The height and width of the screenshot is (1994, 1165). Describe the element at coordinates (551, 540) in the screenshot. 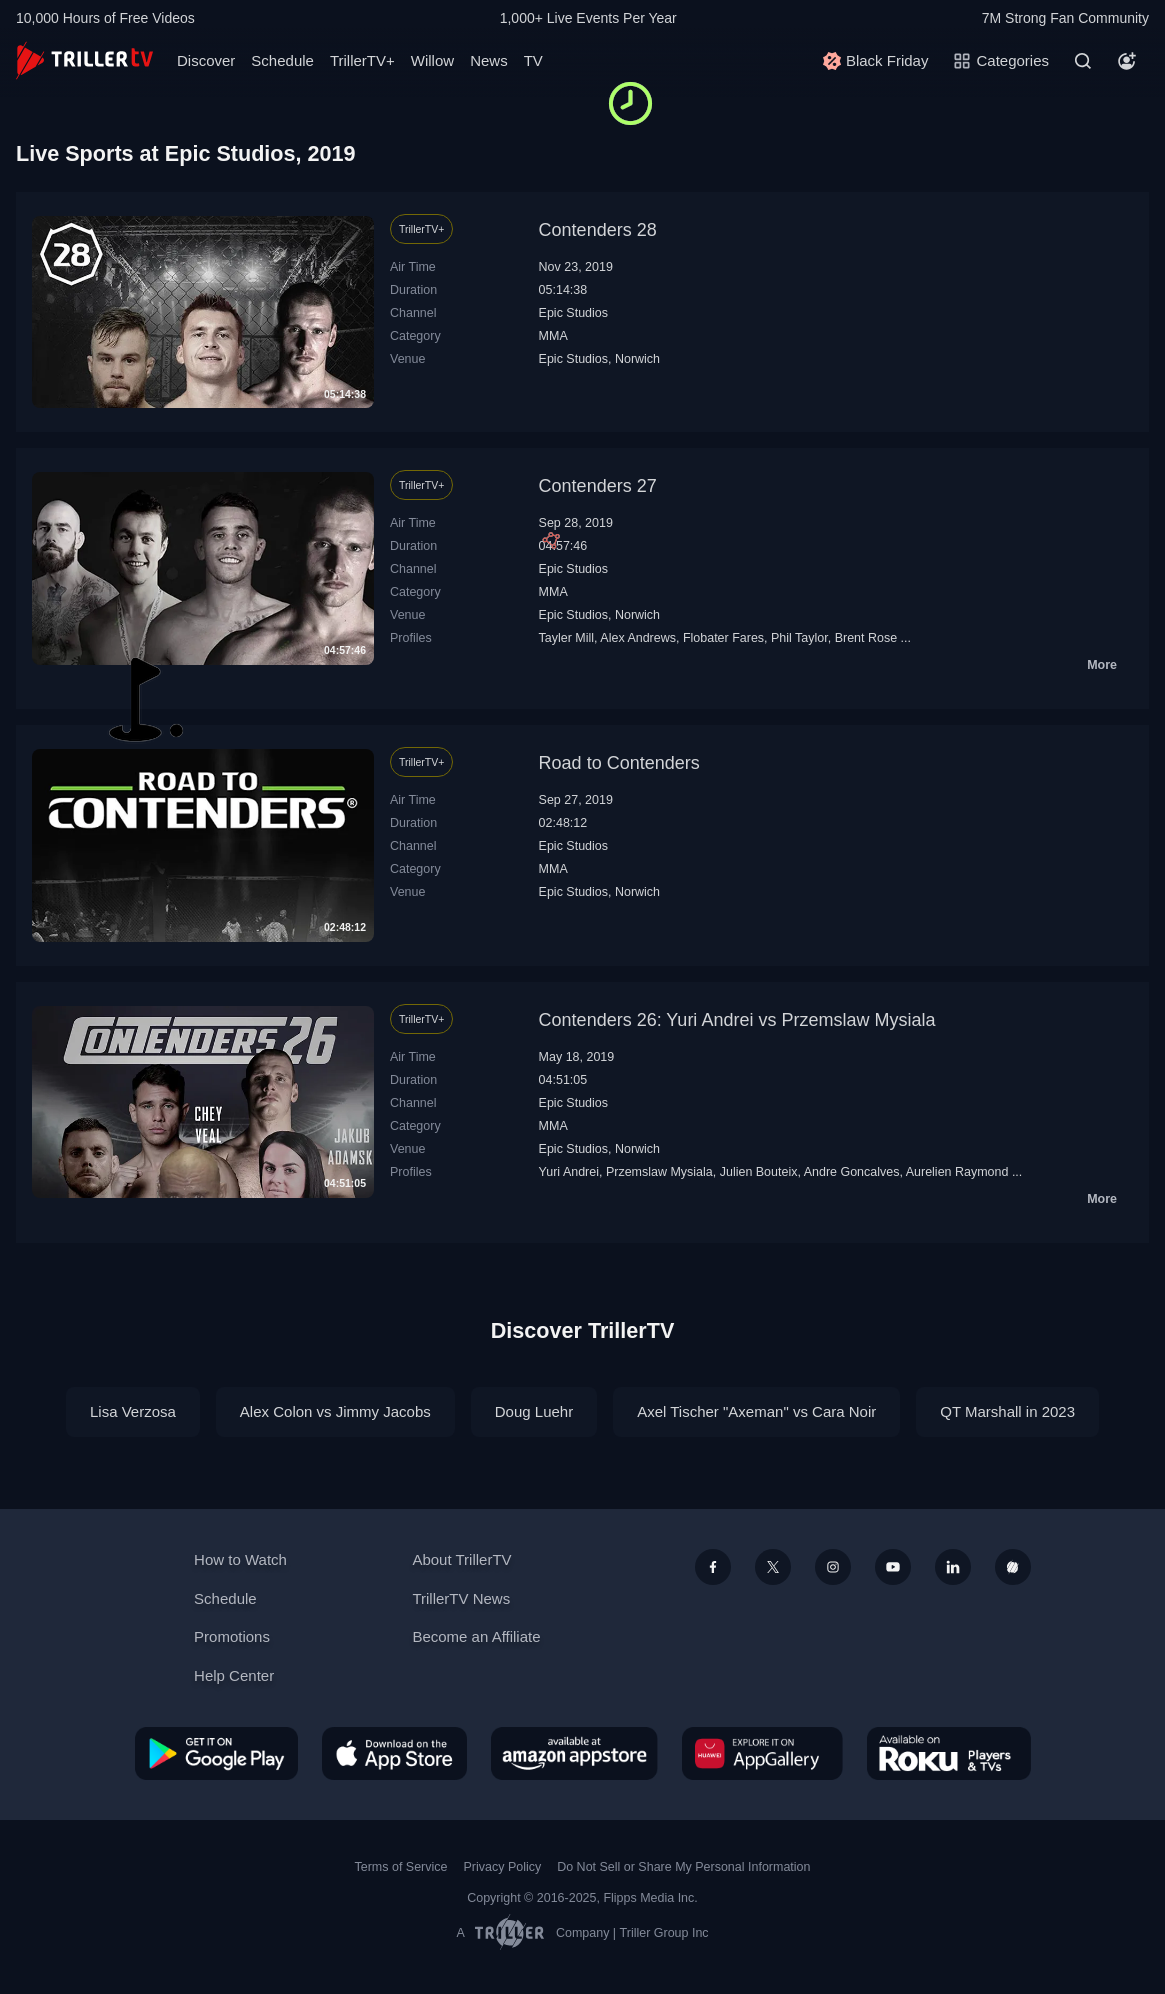

I see `access polygon or shape drawing tool` at that location.